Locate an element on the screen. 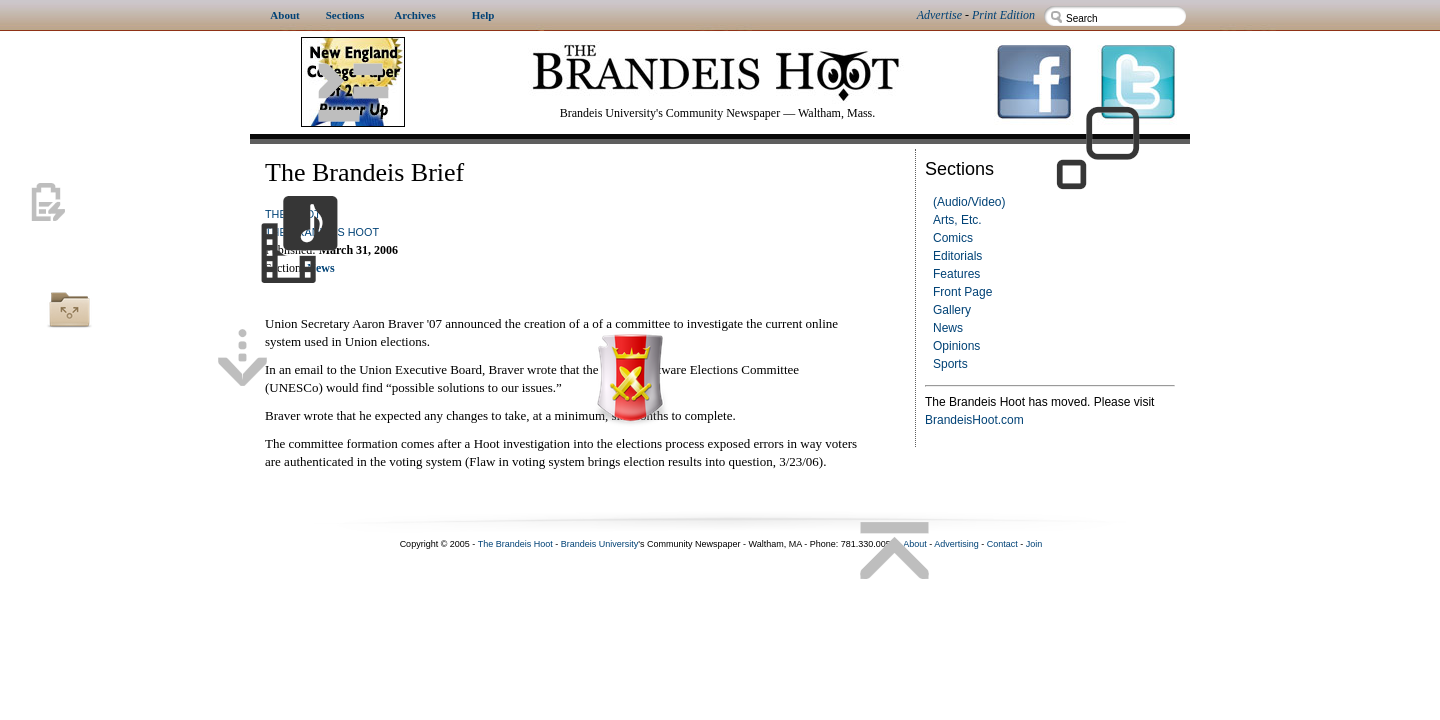 The width and height of the screenshot is (1440, 720). indicates high security status or strong protection level is located at coordinates (630, 378).